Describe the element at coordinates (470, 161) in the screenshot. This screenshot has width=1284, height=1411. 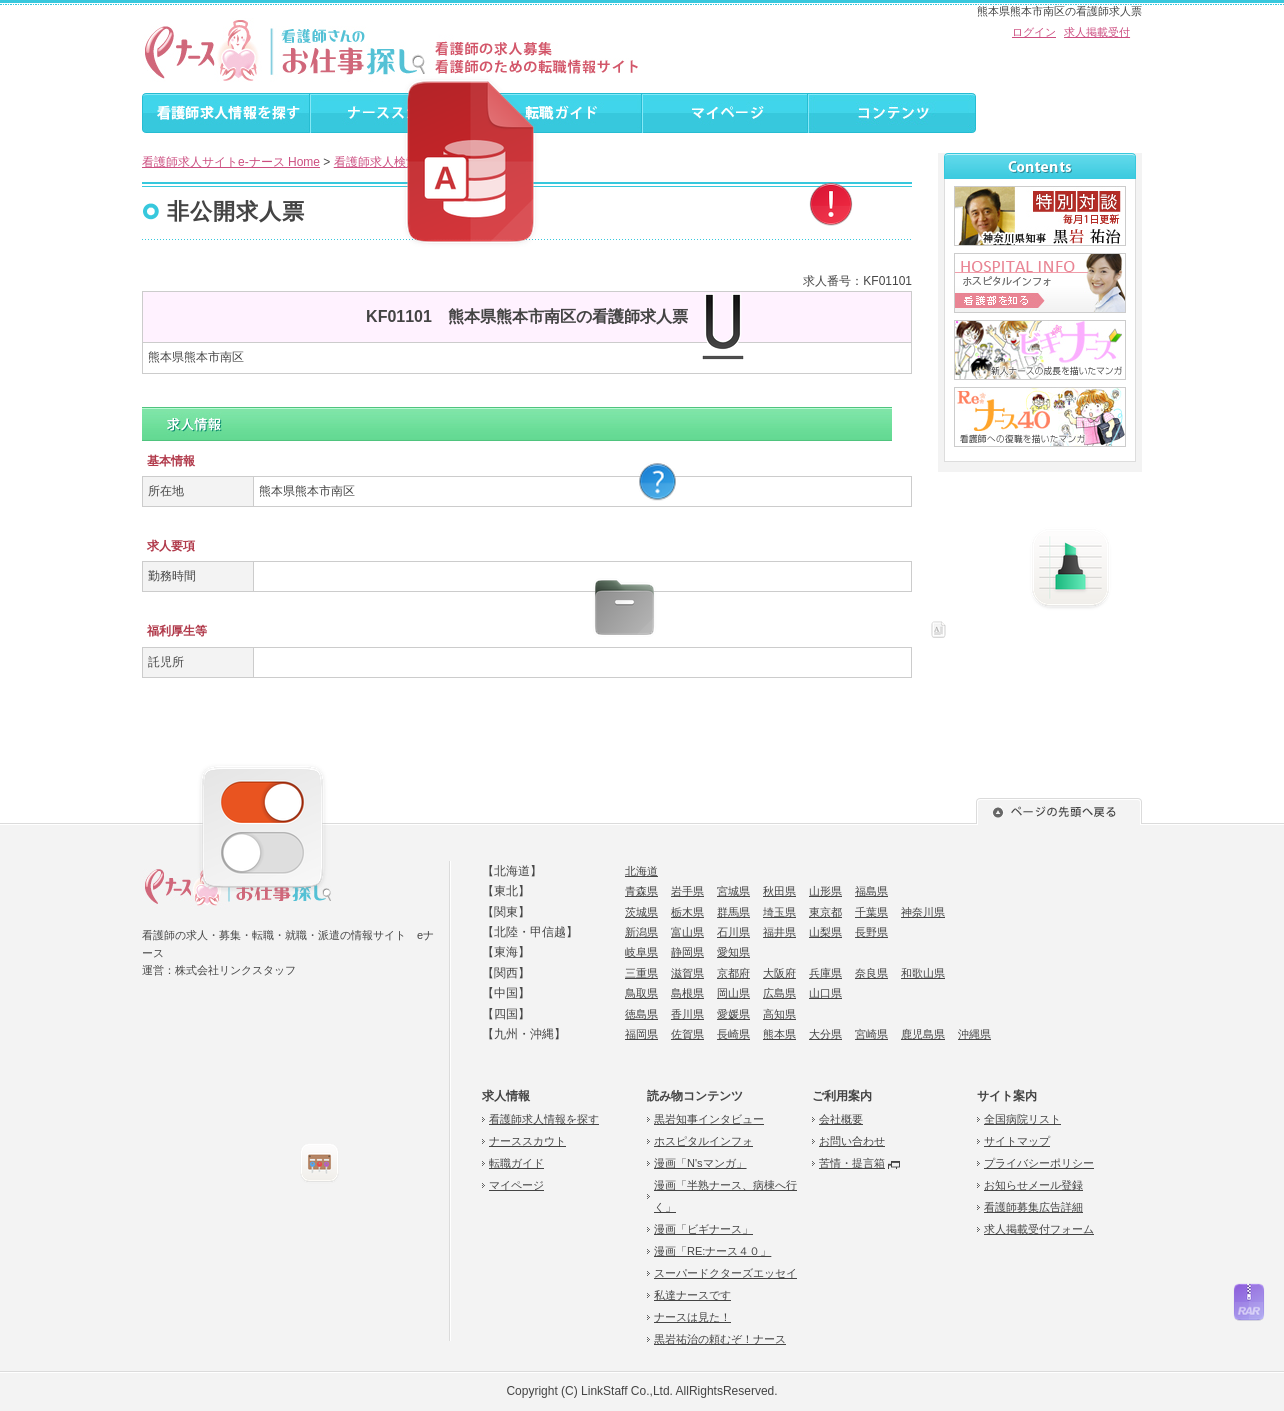
I see `microsoft access database file` at that location.